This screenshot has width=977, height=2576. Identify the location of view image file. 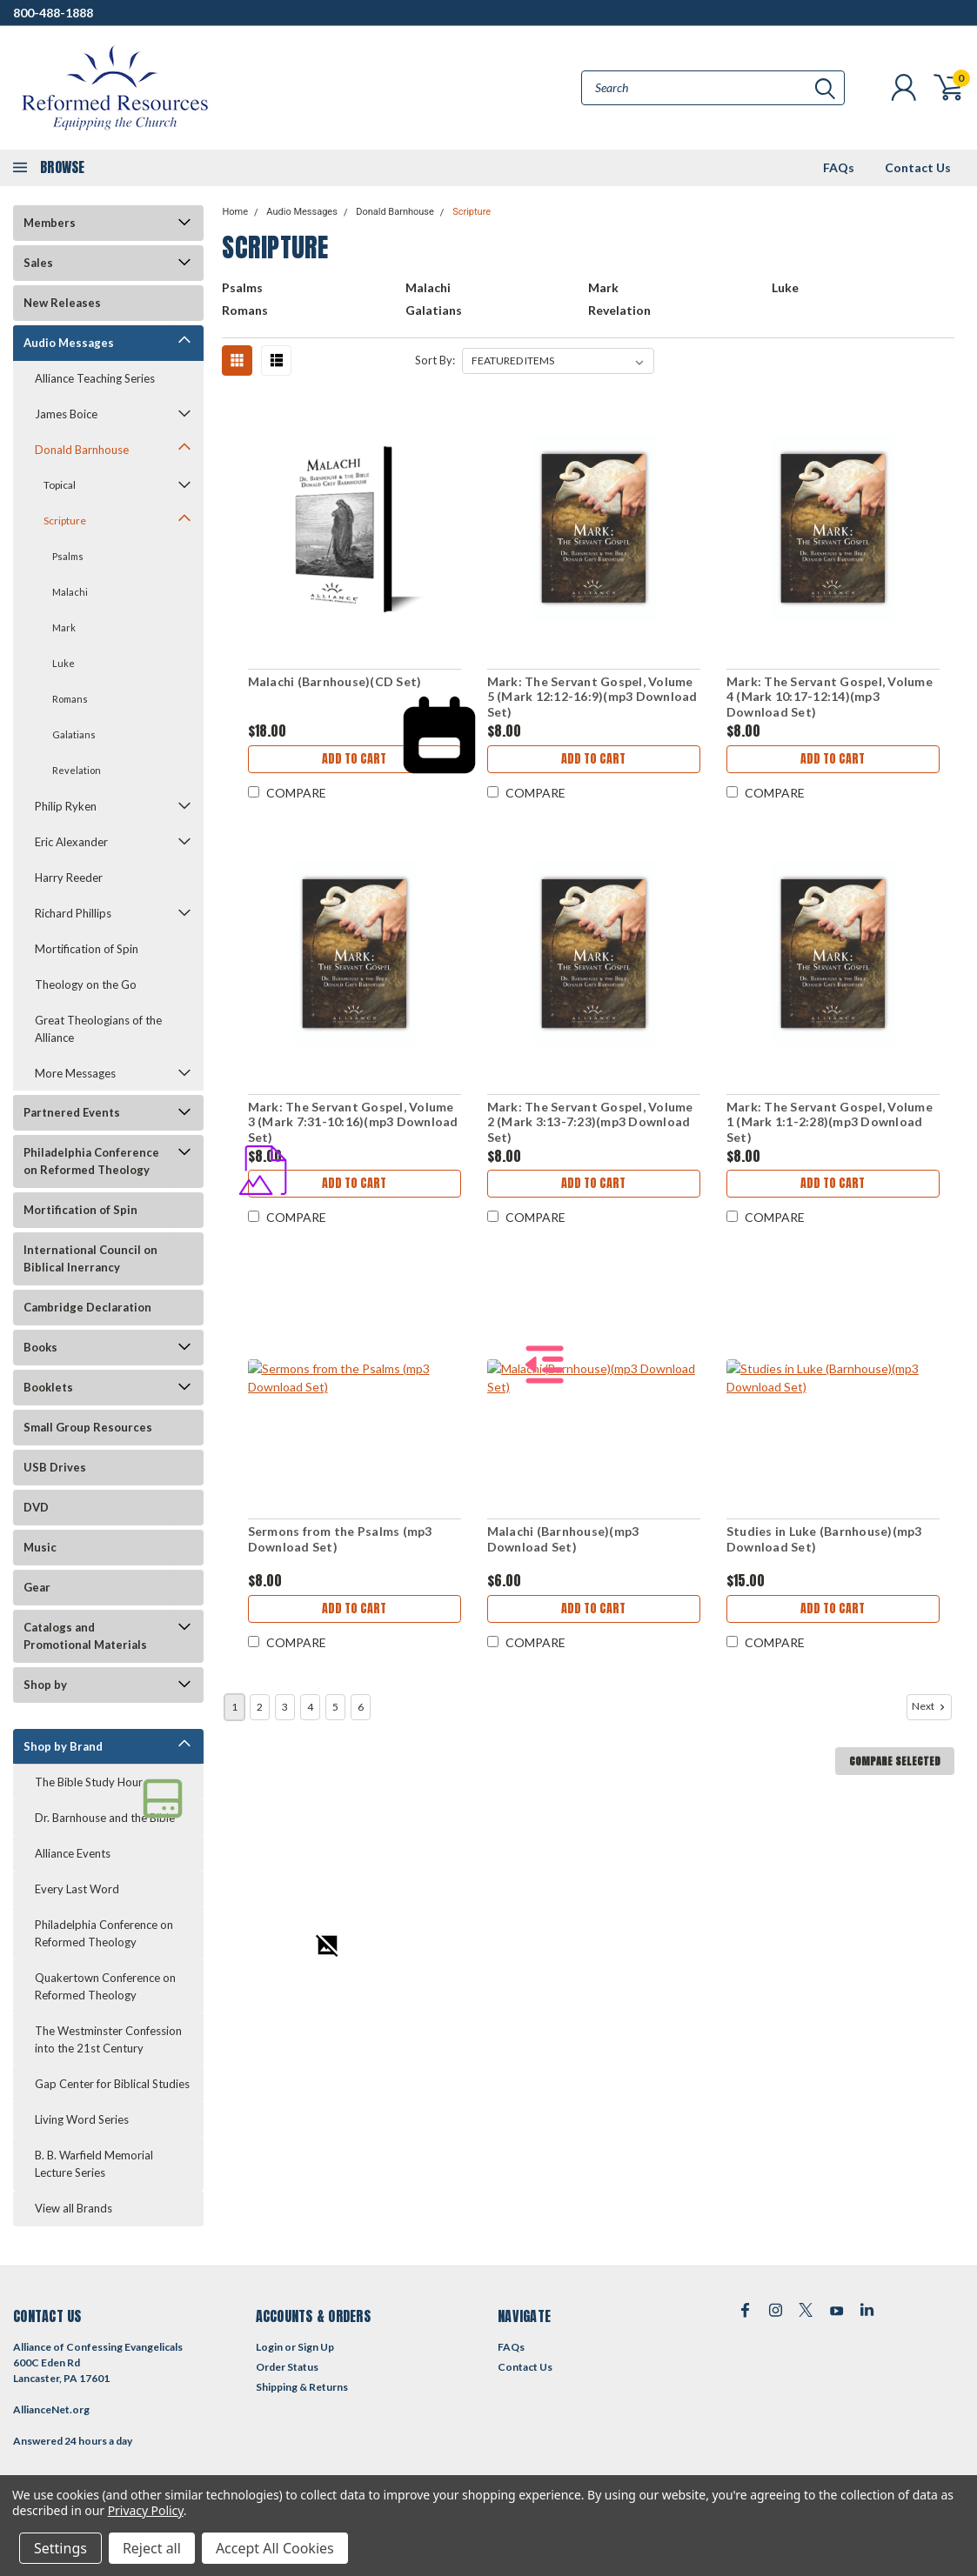
(265, 1170).